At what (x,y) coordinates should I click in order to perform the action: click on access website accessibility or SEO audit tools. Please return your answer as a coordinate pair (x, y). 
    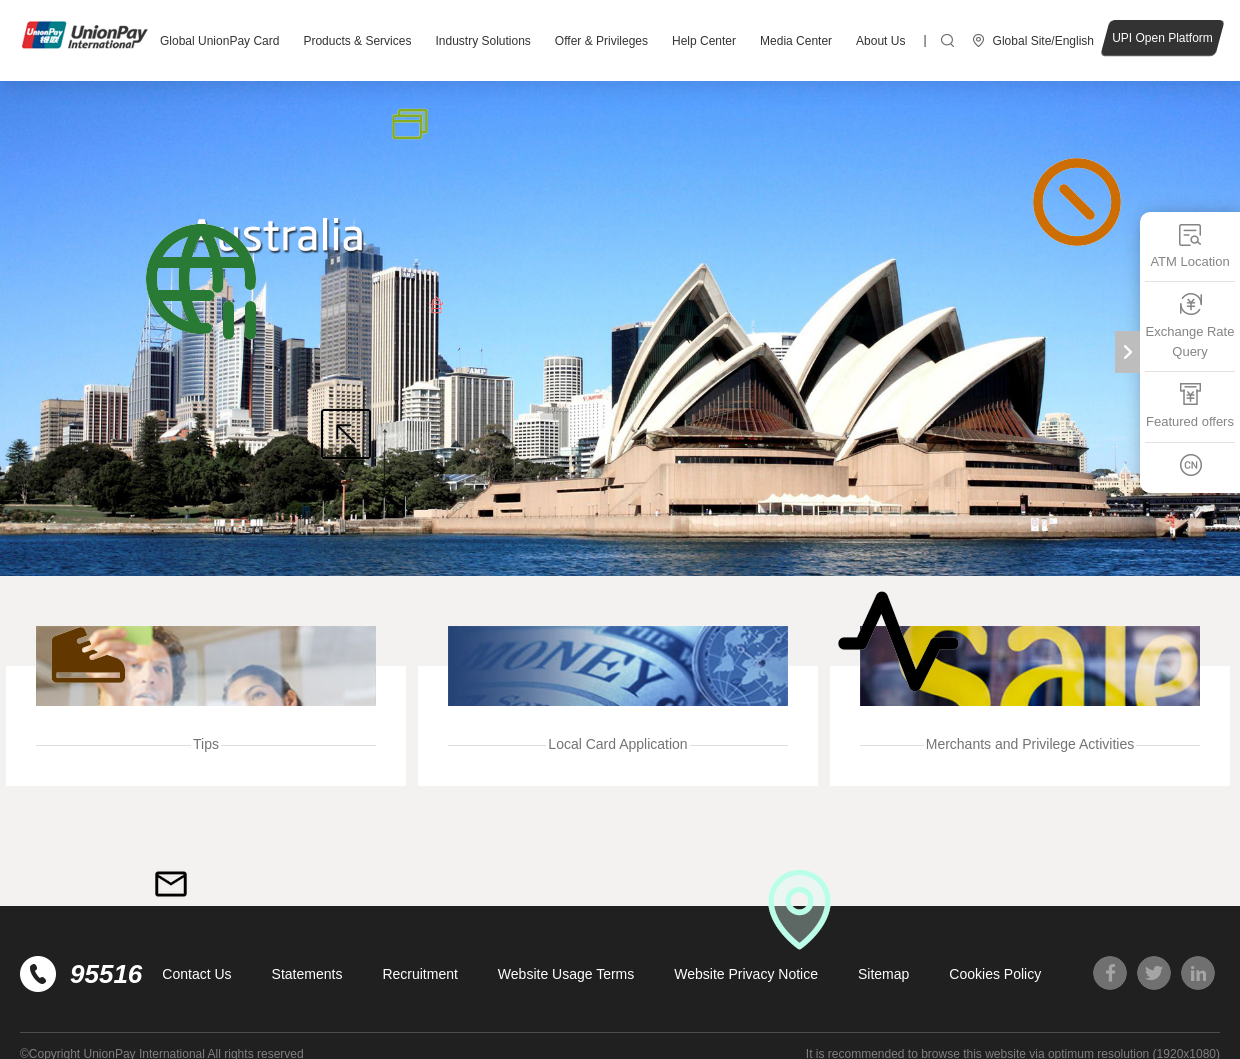
    Looking at the image, I should click on (436, 305).